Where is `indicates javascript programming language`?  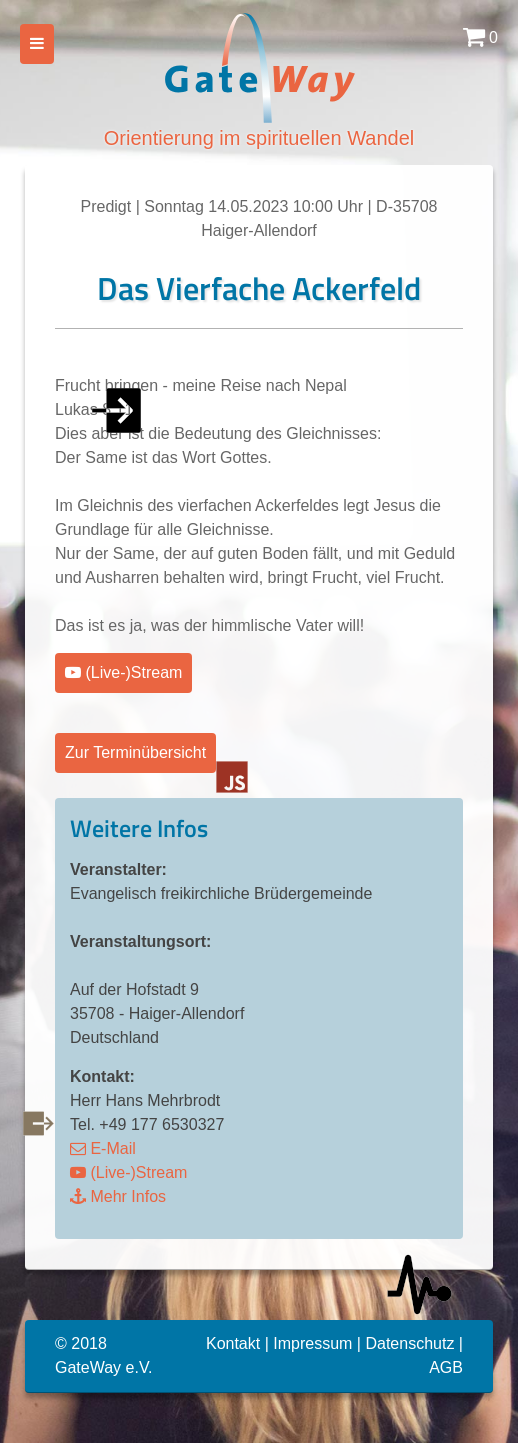
indicates javascript programming language is located at coordinates (232, 777).